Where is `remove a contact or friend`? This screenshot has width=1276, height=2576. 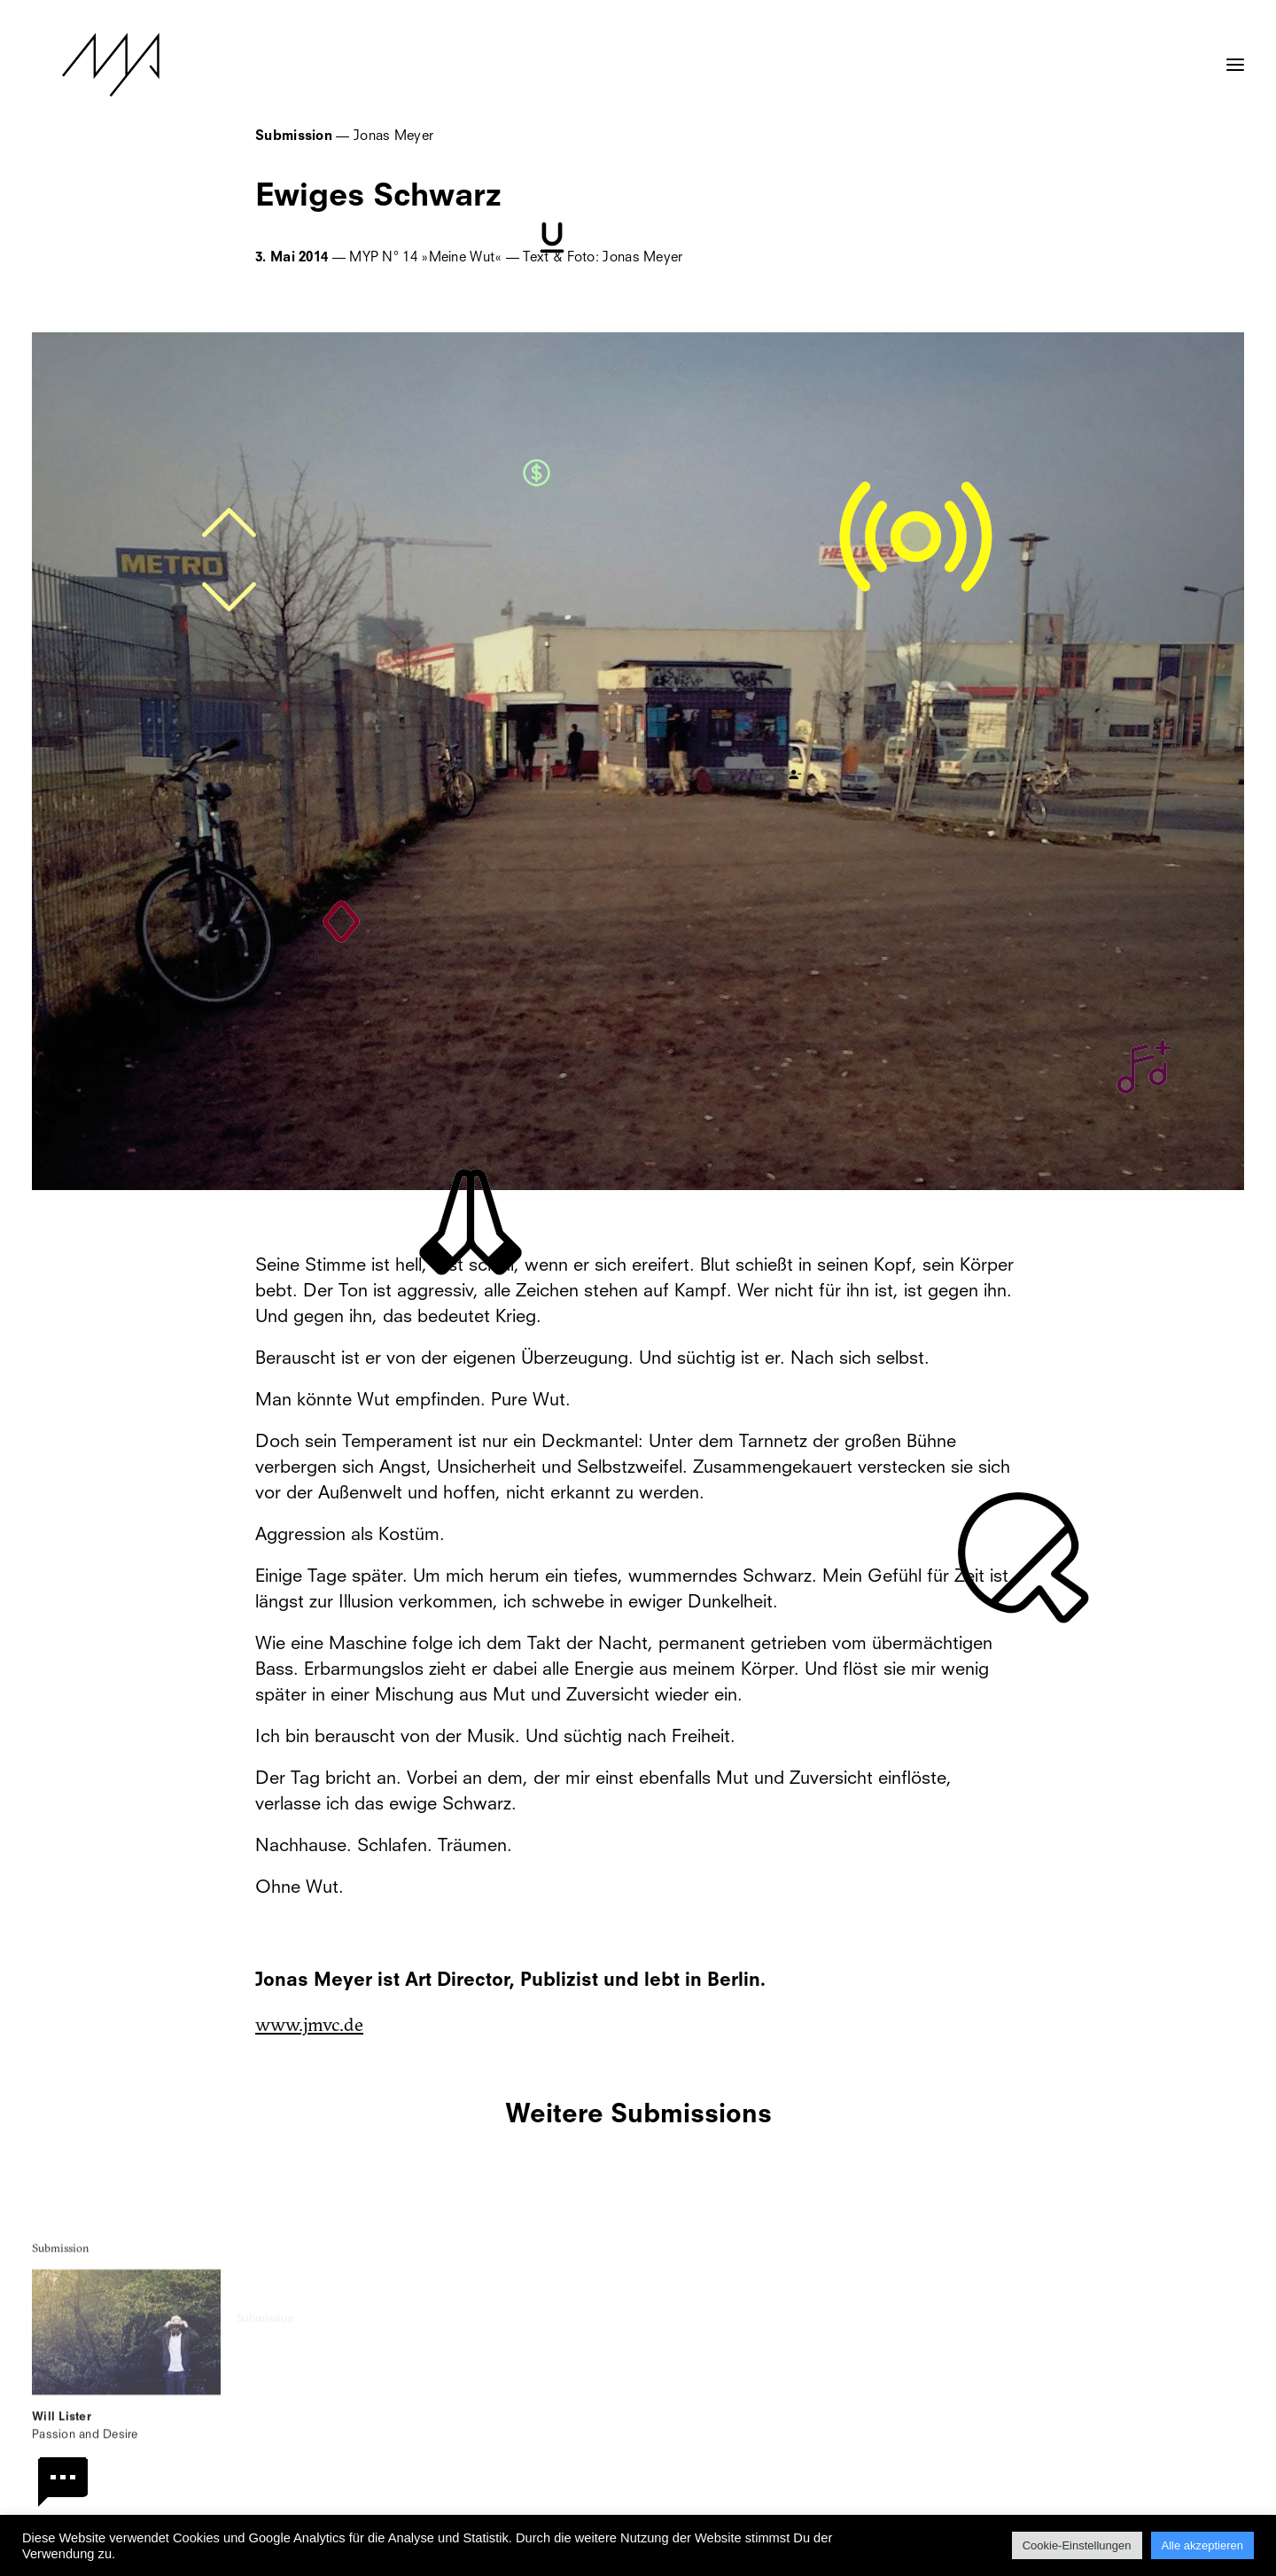 remove a contact or friend is located at coordinates (795, 774).